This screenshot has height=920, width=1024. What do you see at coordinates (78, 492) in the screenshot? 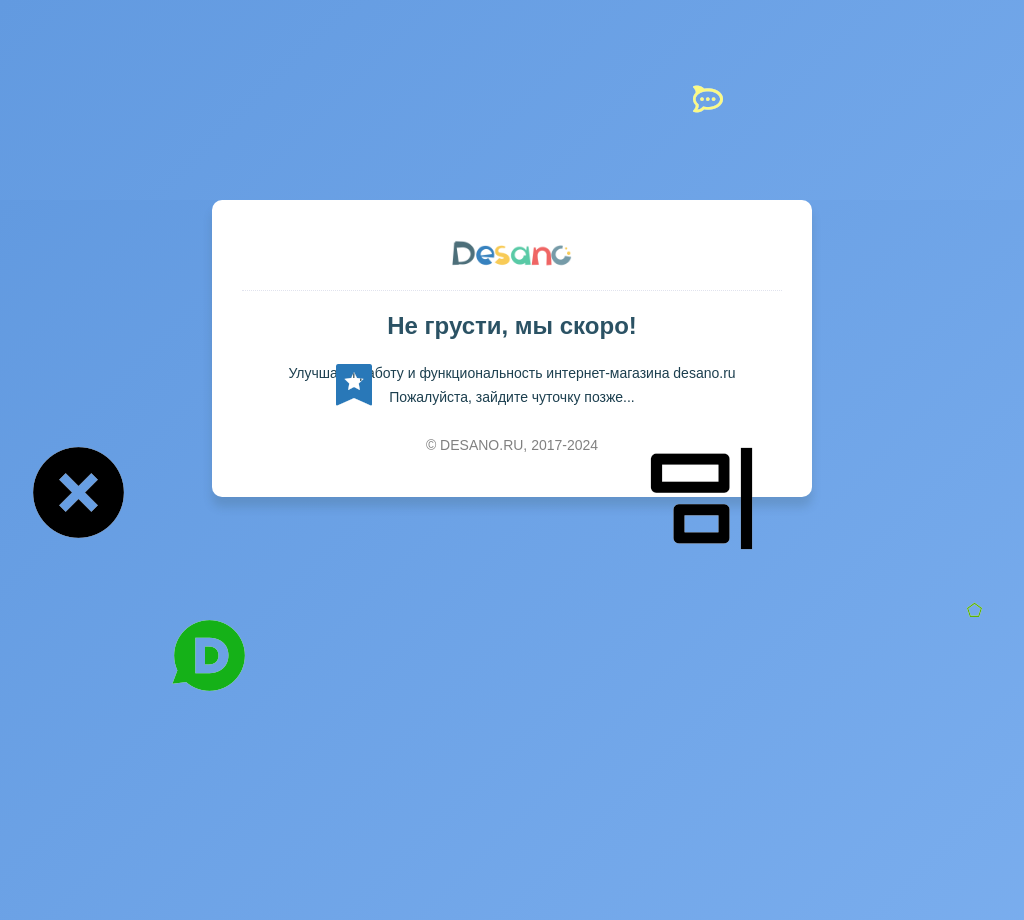
I see `close or dismiss a dialog` at bounding box center [78, 492].